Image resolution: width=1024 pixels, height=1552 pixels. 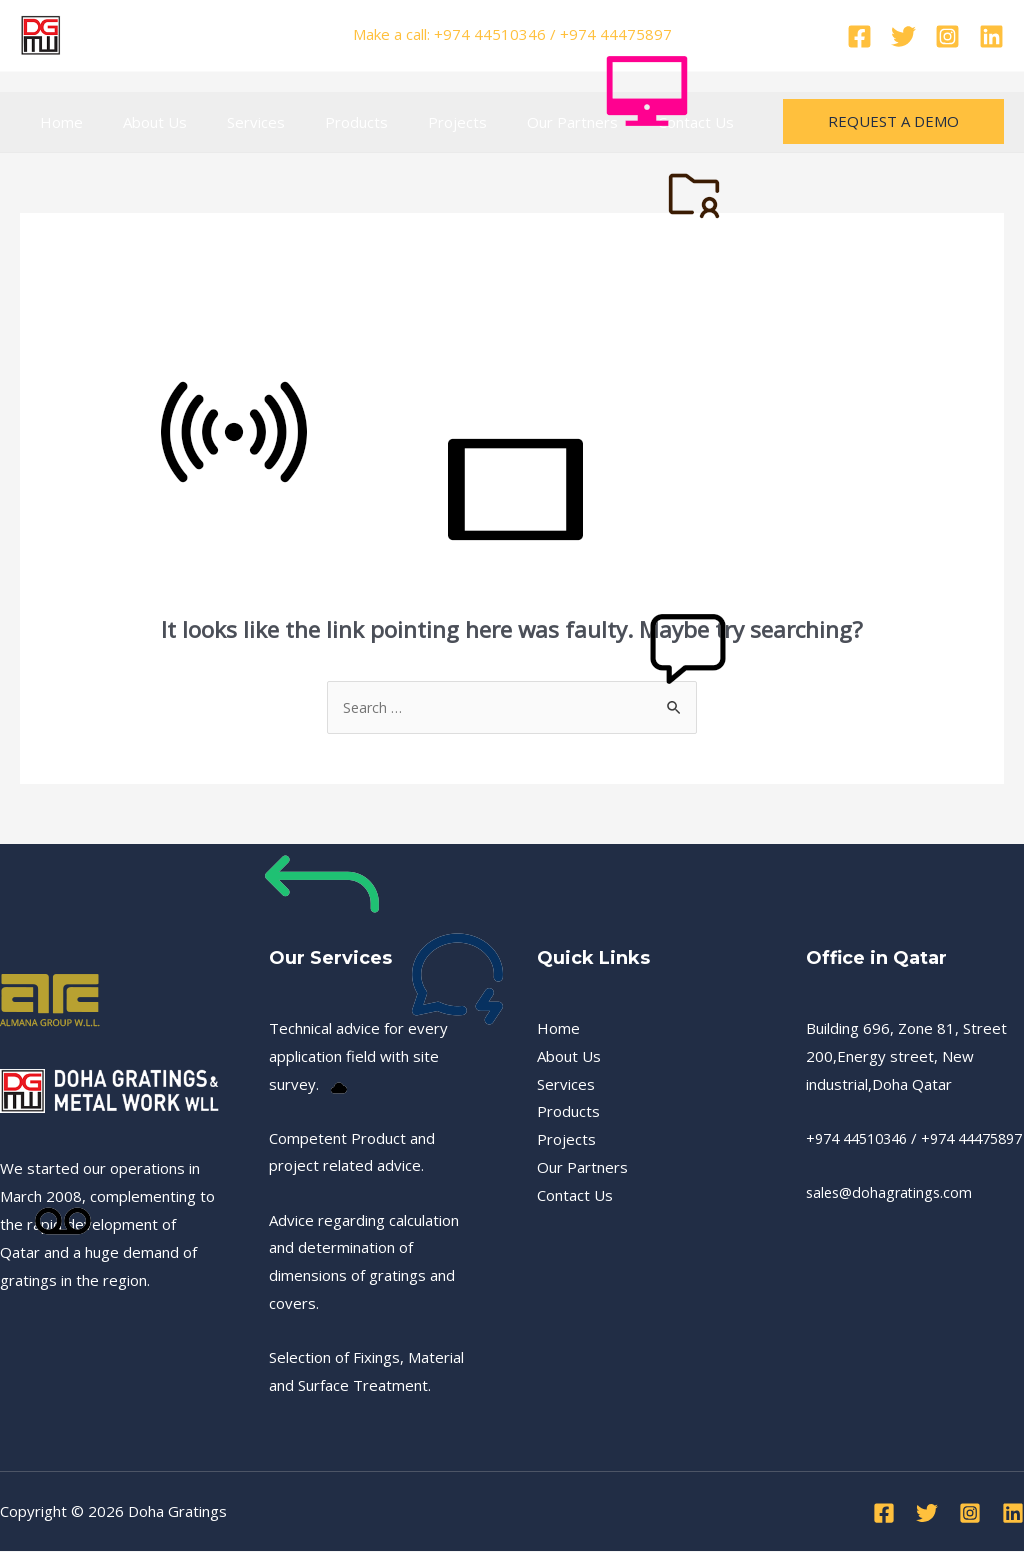 What do you see at coordinates (688, 649) in the screenshot?
I see `open chat or messaging` at bounding box center [688, 649].